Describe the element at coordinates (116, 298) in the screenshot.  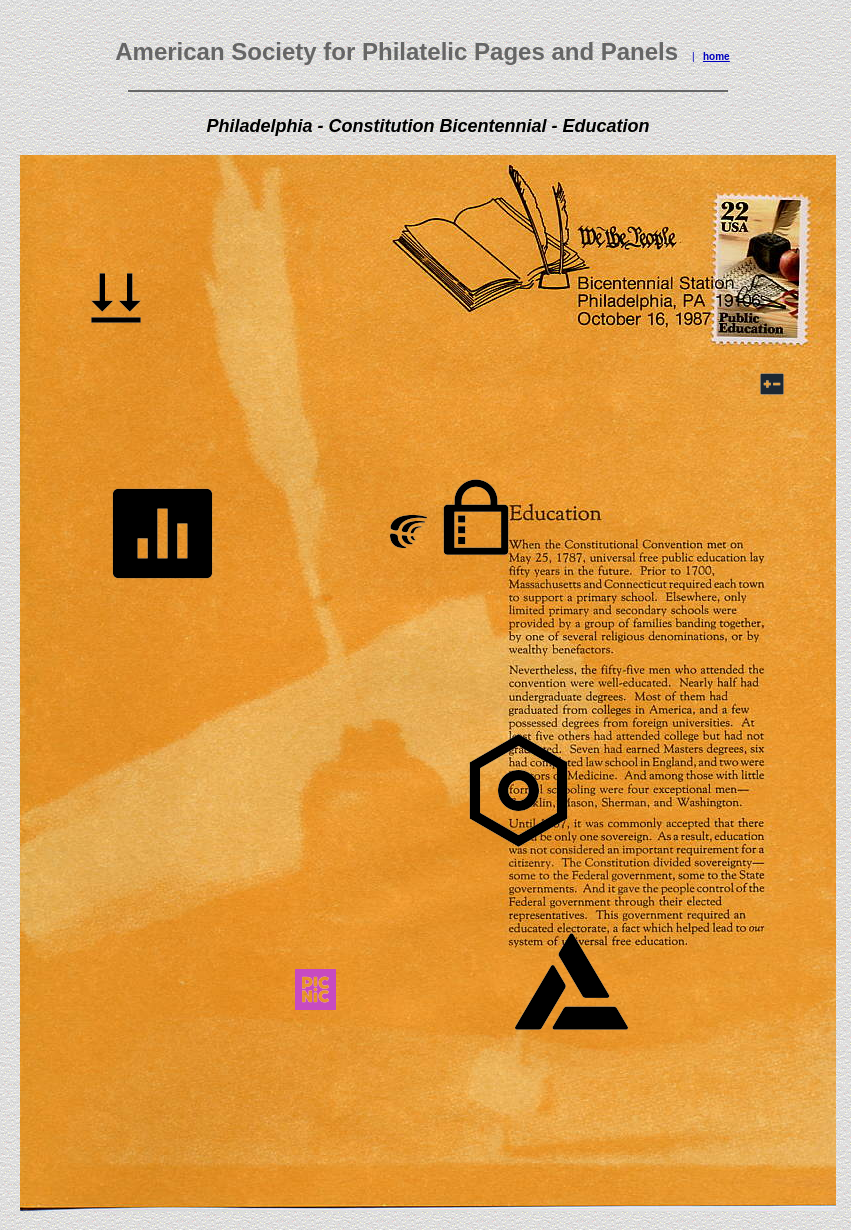
I see `align selected elements to the bottom` at that location.